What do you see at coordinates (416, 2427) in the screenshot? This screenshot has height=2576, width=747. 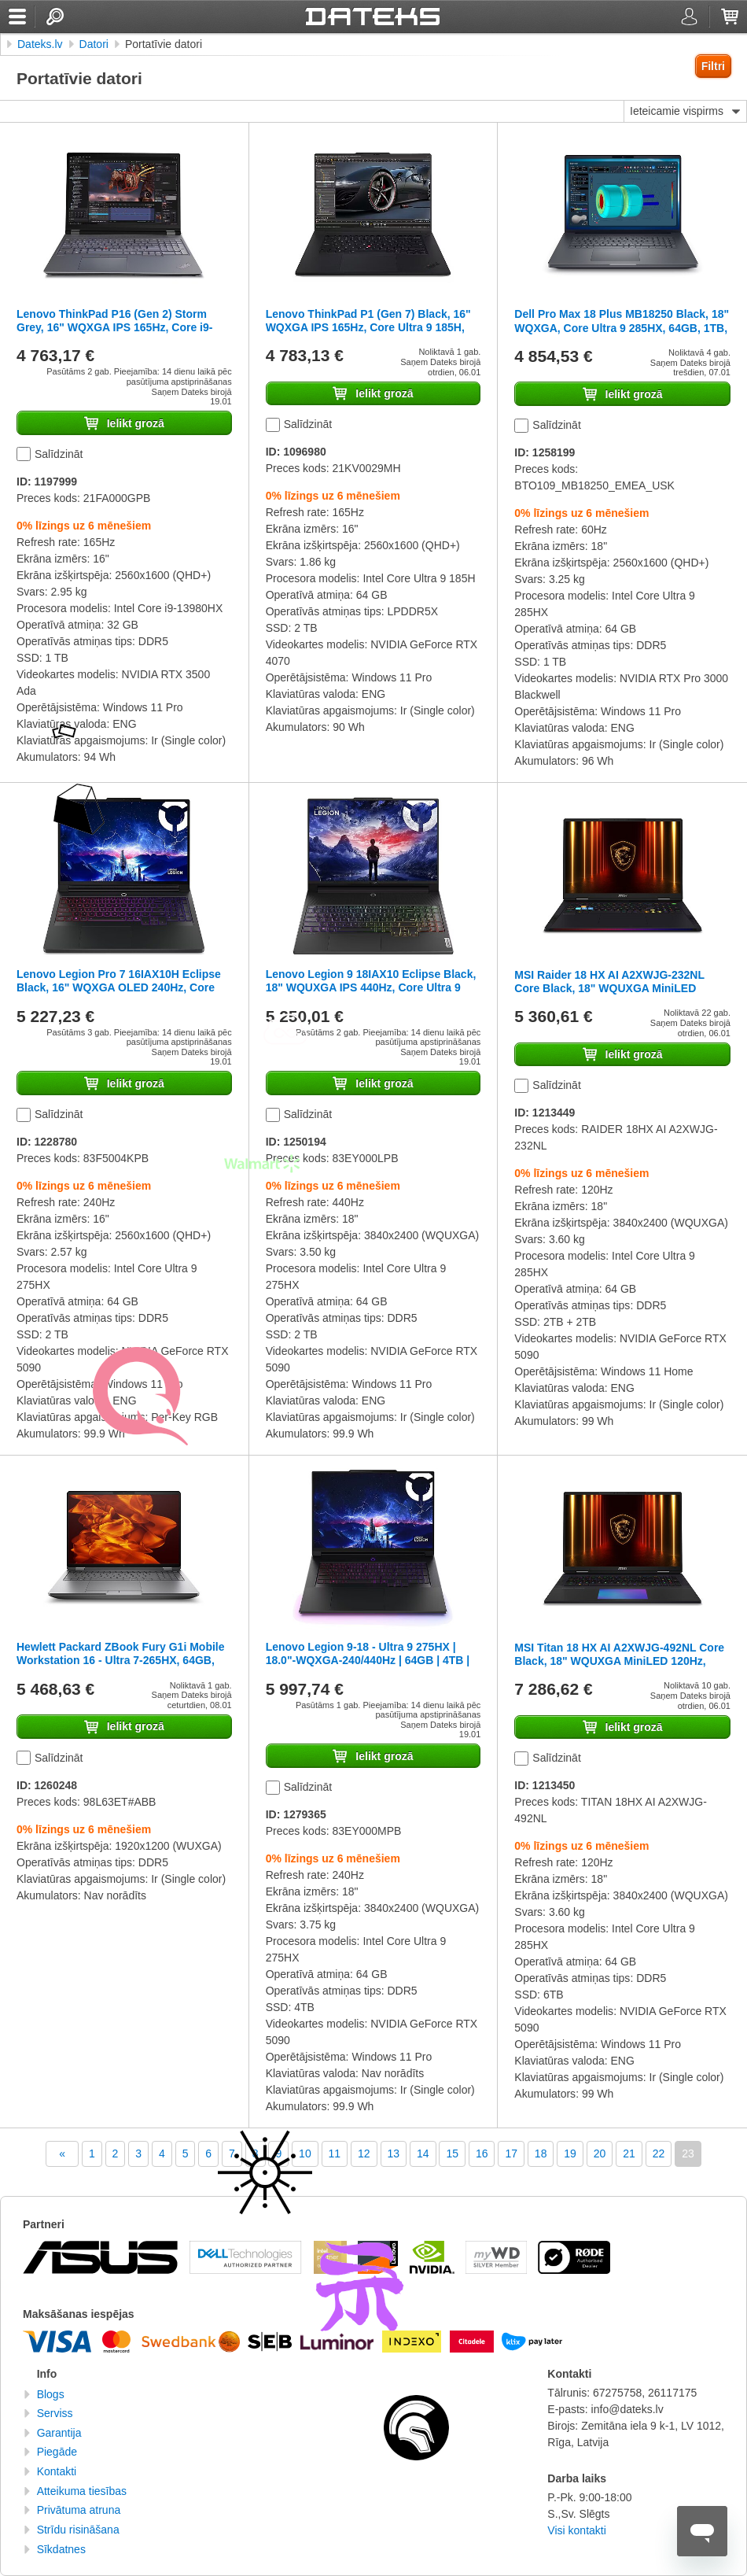 I see `indicates delphi programming environment or IDE` at bounding box center [416, 2427].